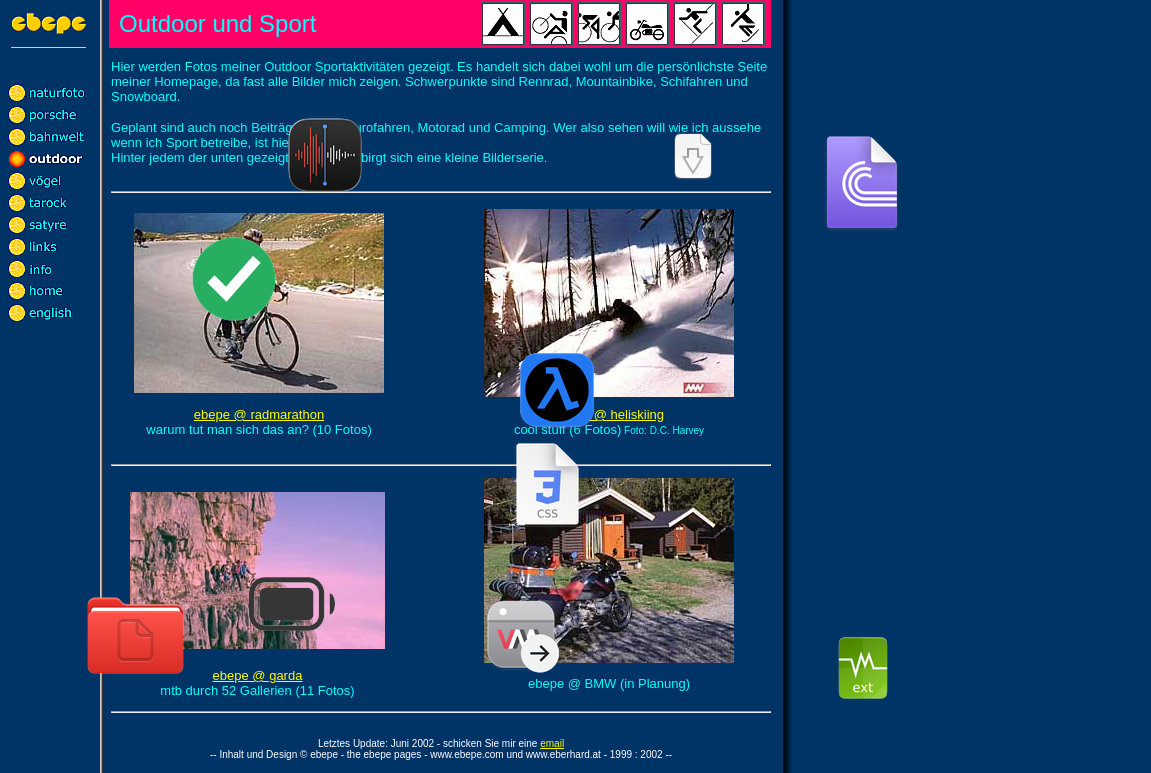 This screenshot has height=773, width=1151. Describe the element at coordinates (862, 184) in the screenshot. I see `a bittorrent torrent file` at that location.